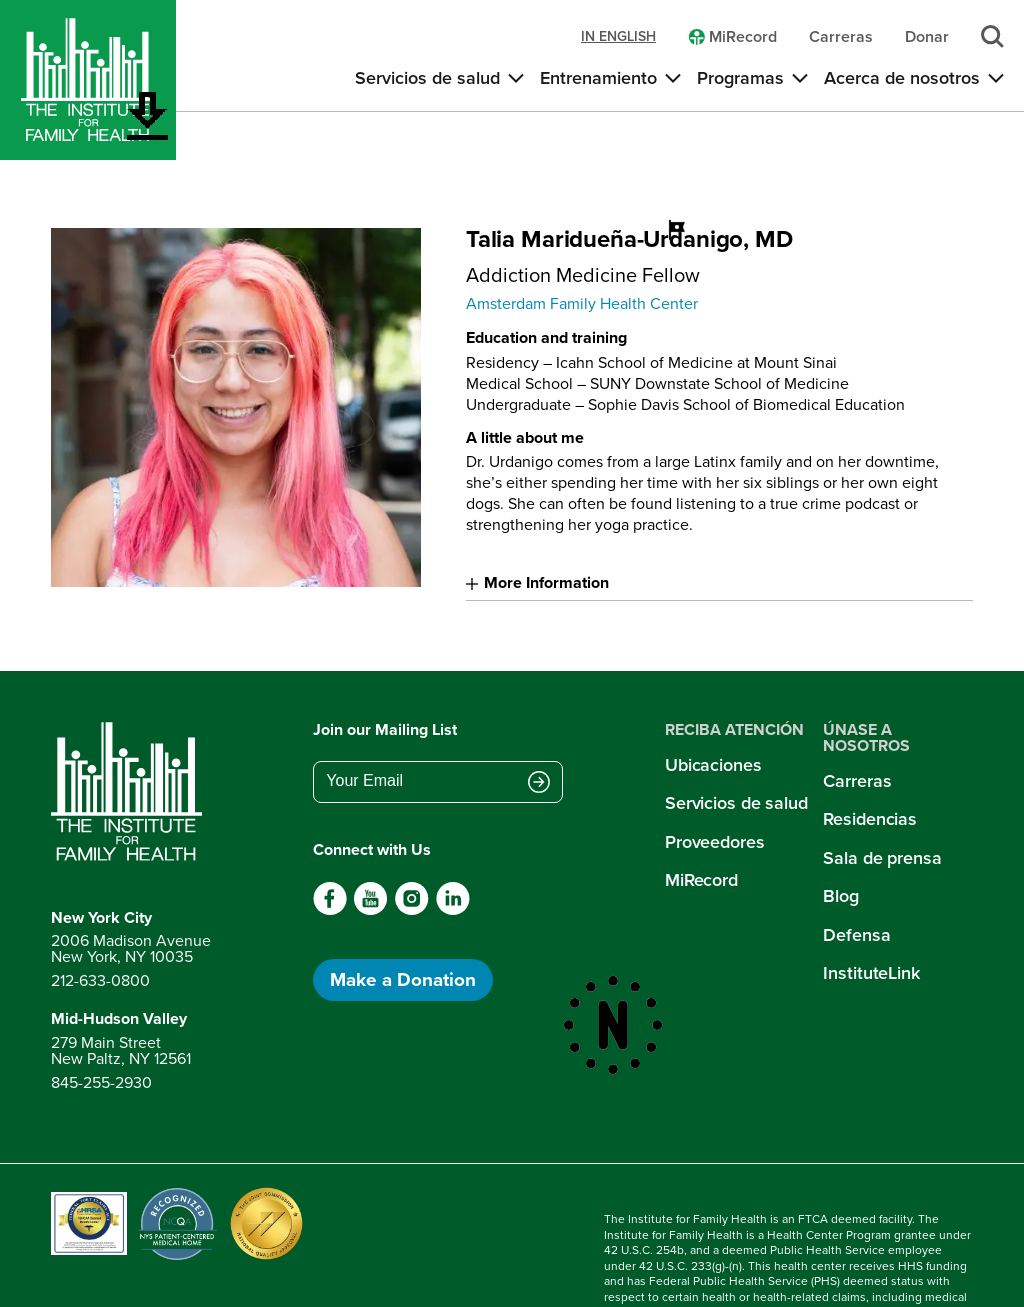 The height and width of the screenshot is (1307, 1024). Describe the element at coordinates (147, 117) in the screenshot. I see `download a file or content` at that location.